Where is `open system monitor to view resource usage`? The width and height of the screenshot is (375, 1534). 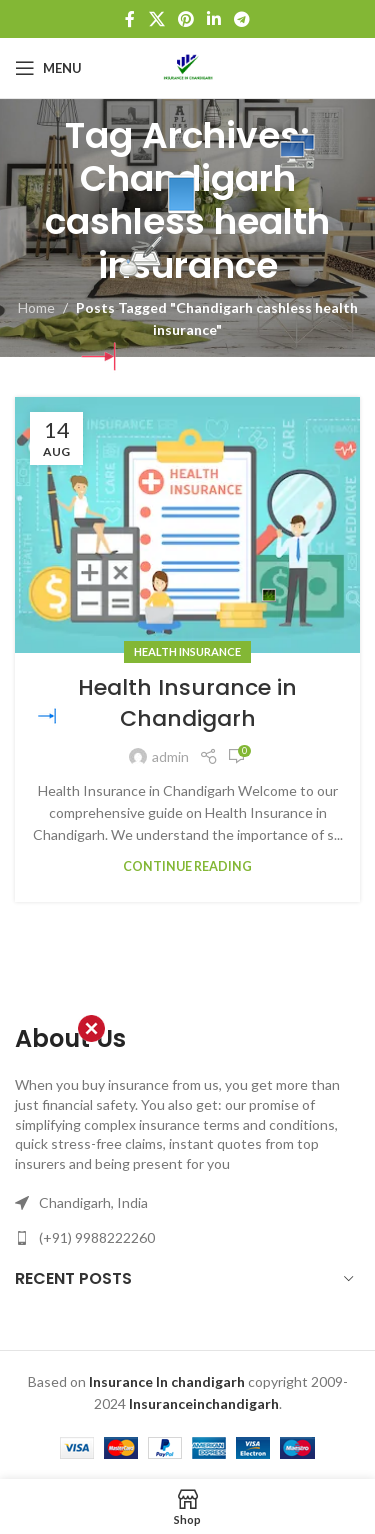 open system monitor to view resource usage is located at coordinates (269, 595).